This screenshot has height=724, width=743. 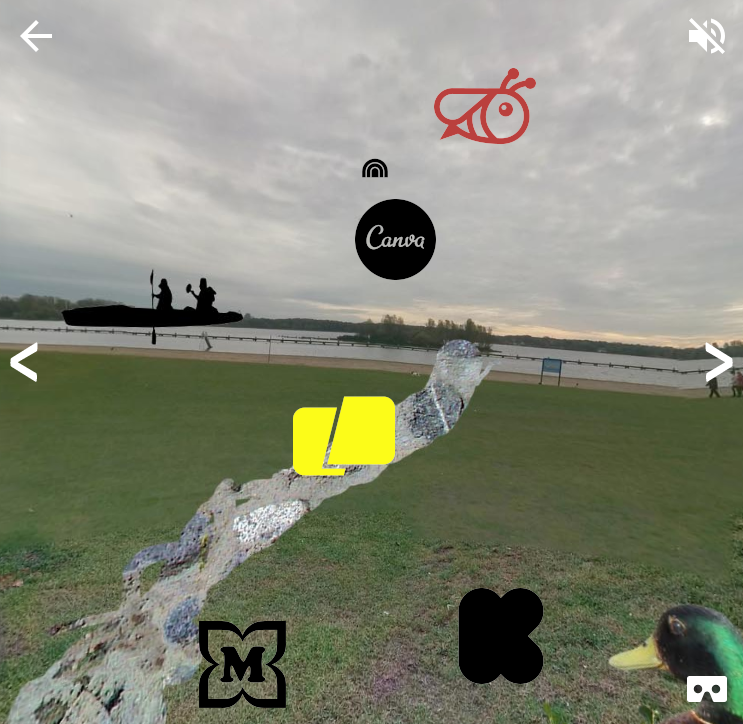 What do you see at coordinates (375, 168) in the screenshot?
I see `view weather conditions with rainbow` at bounding box center [375, 168].